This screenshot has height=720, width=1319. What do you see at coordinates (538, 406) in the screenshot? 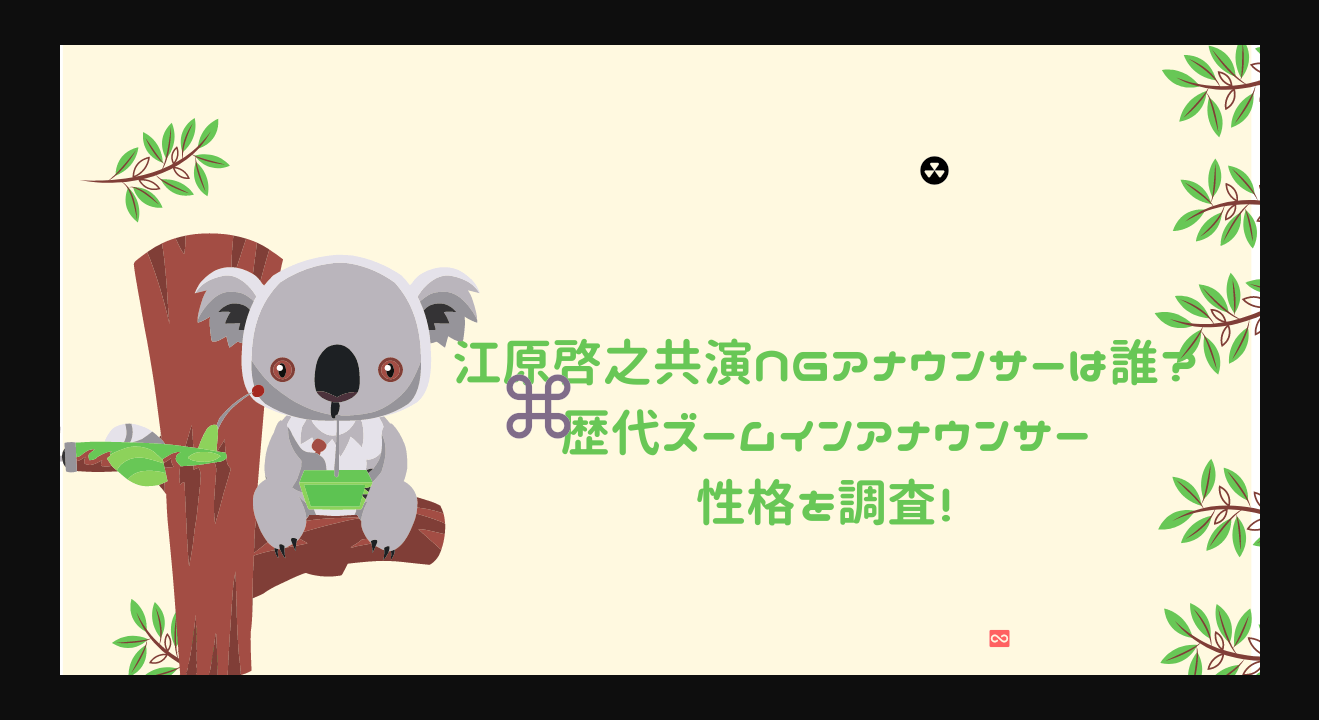
I see `command key shortcut indicator` at bounding box center [538, 406].